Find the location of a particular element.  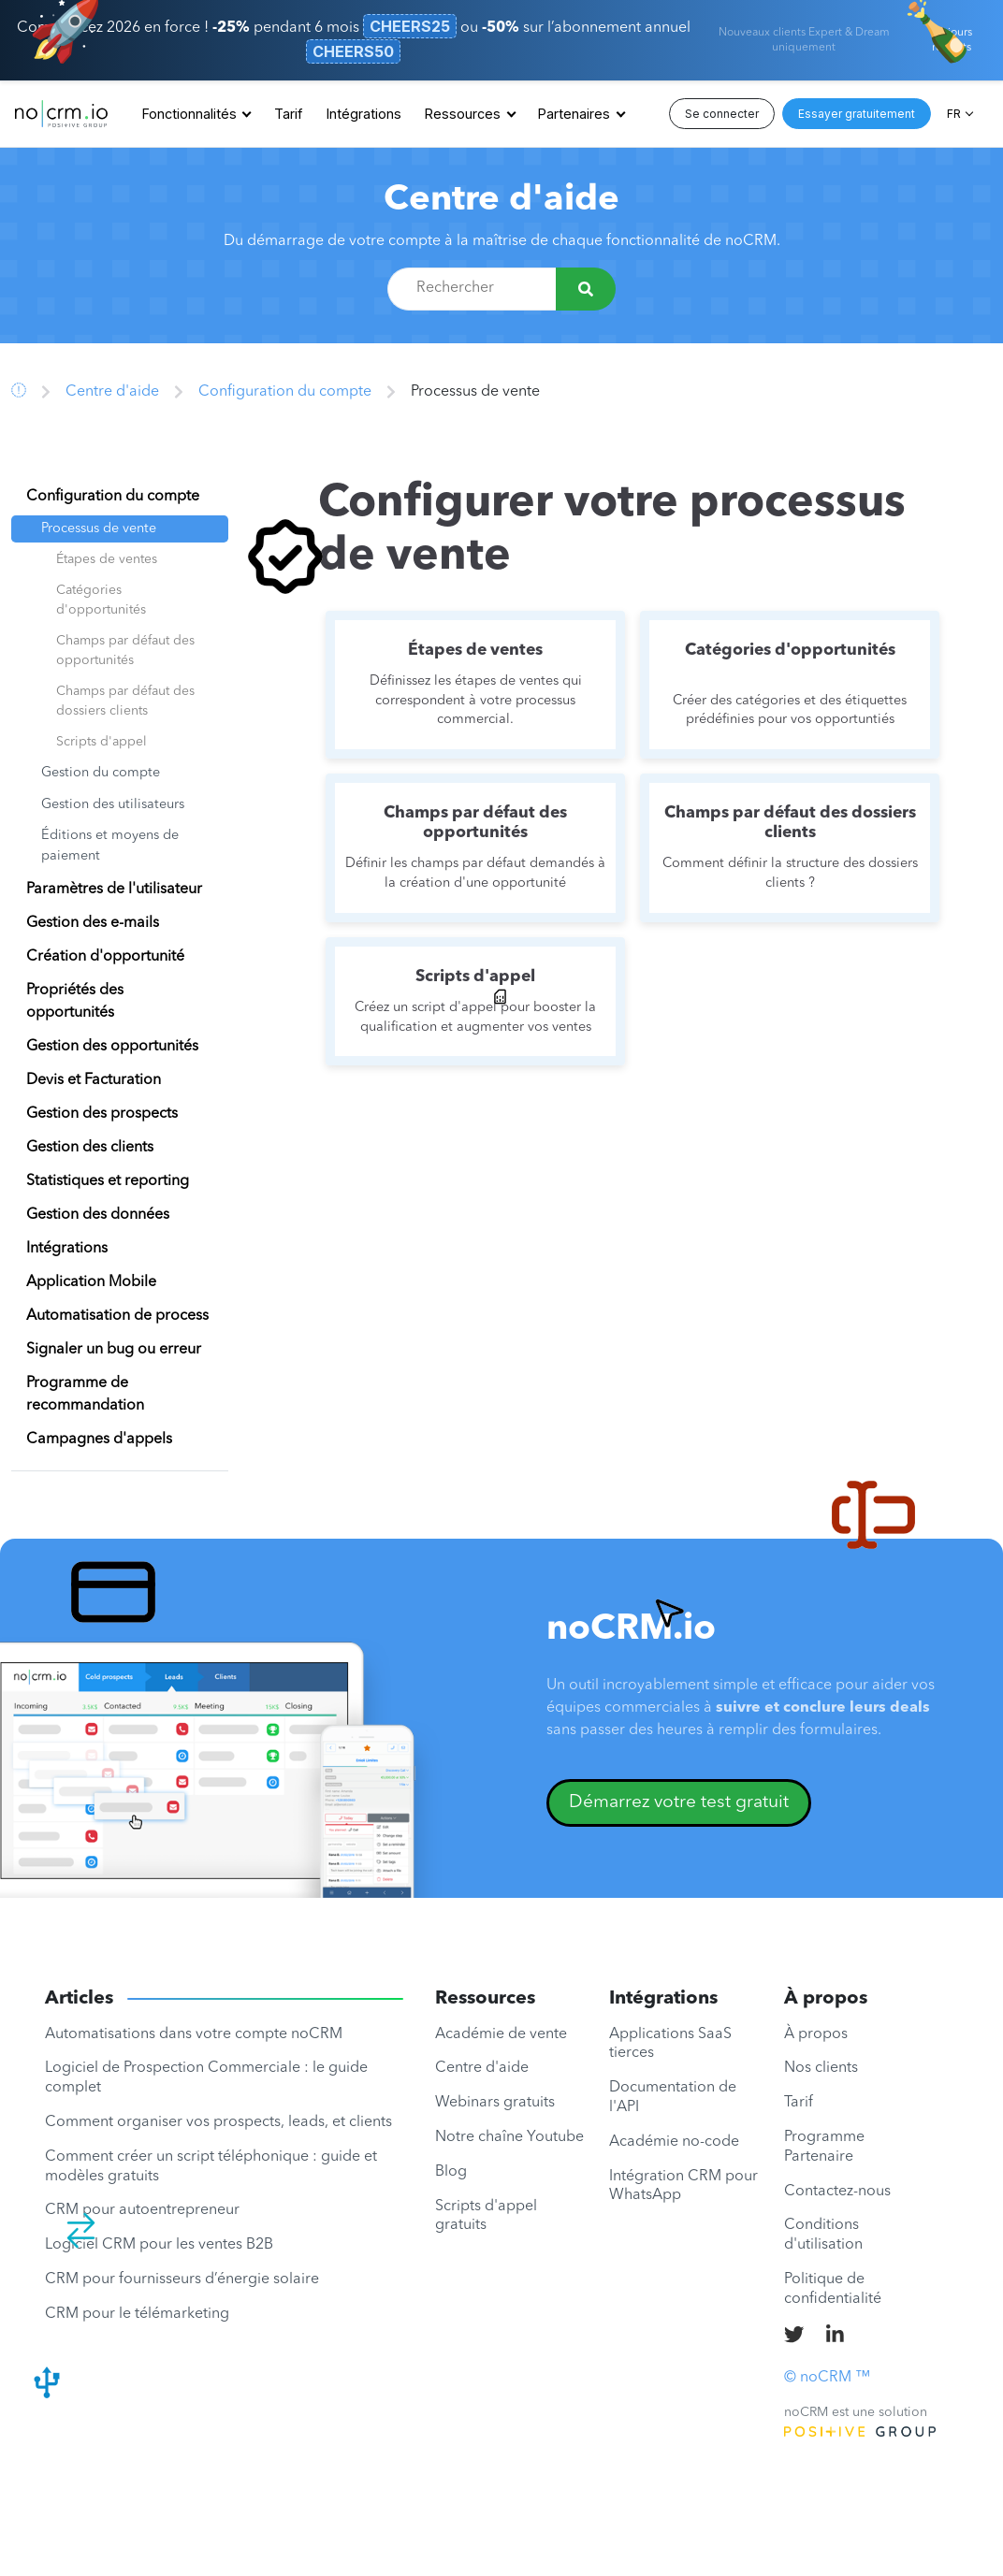

tap to enter text in this field is located at coordinates (873, 1514).